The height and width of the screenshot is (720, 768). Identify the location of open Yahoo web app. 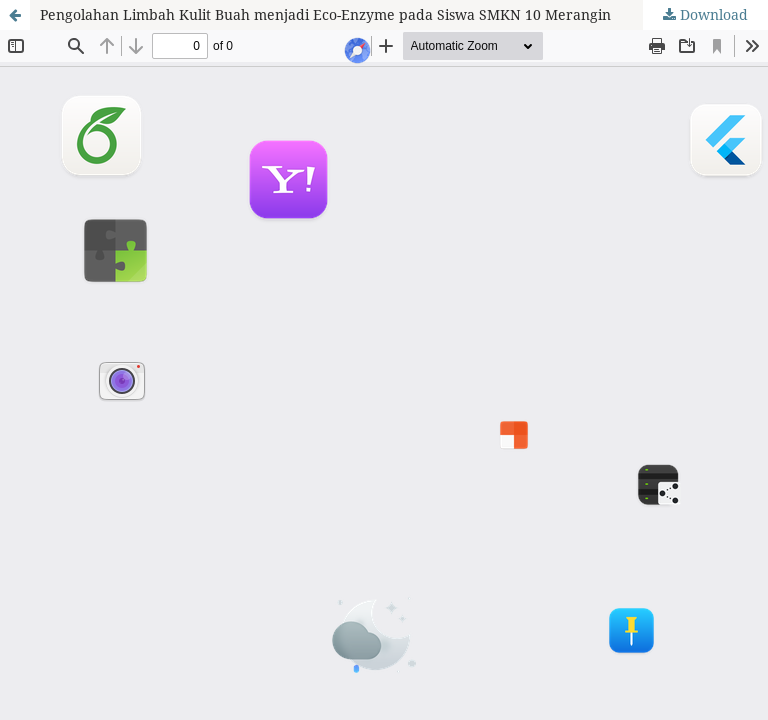
(288, 179).